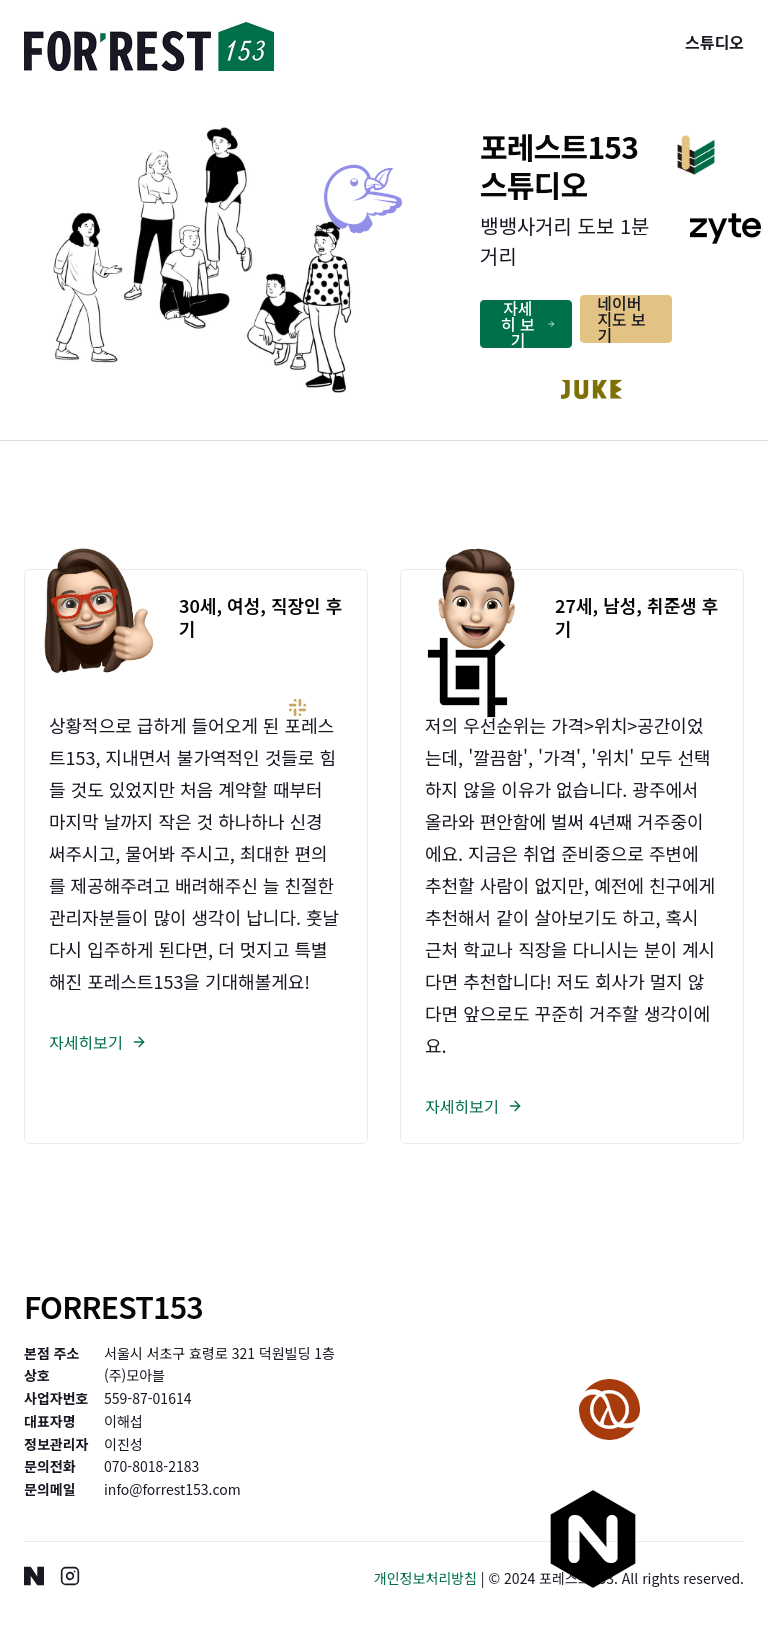 Image resolution: width=768 pixels, height=1640 pixels. What do you see at coordinates (363, 199) in the screenshot?
I see `bower package manager logo` at bounding box center [363, 199].